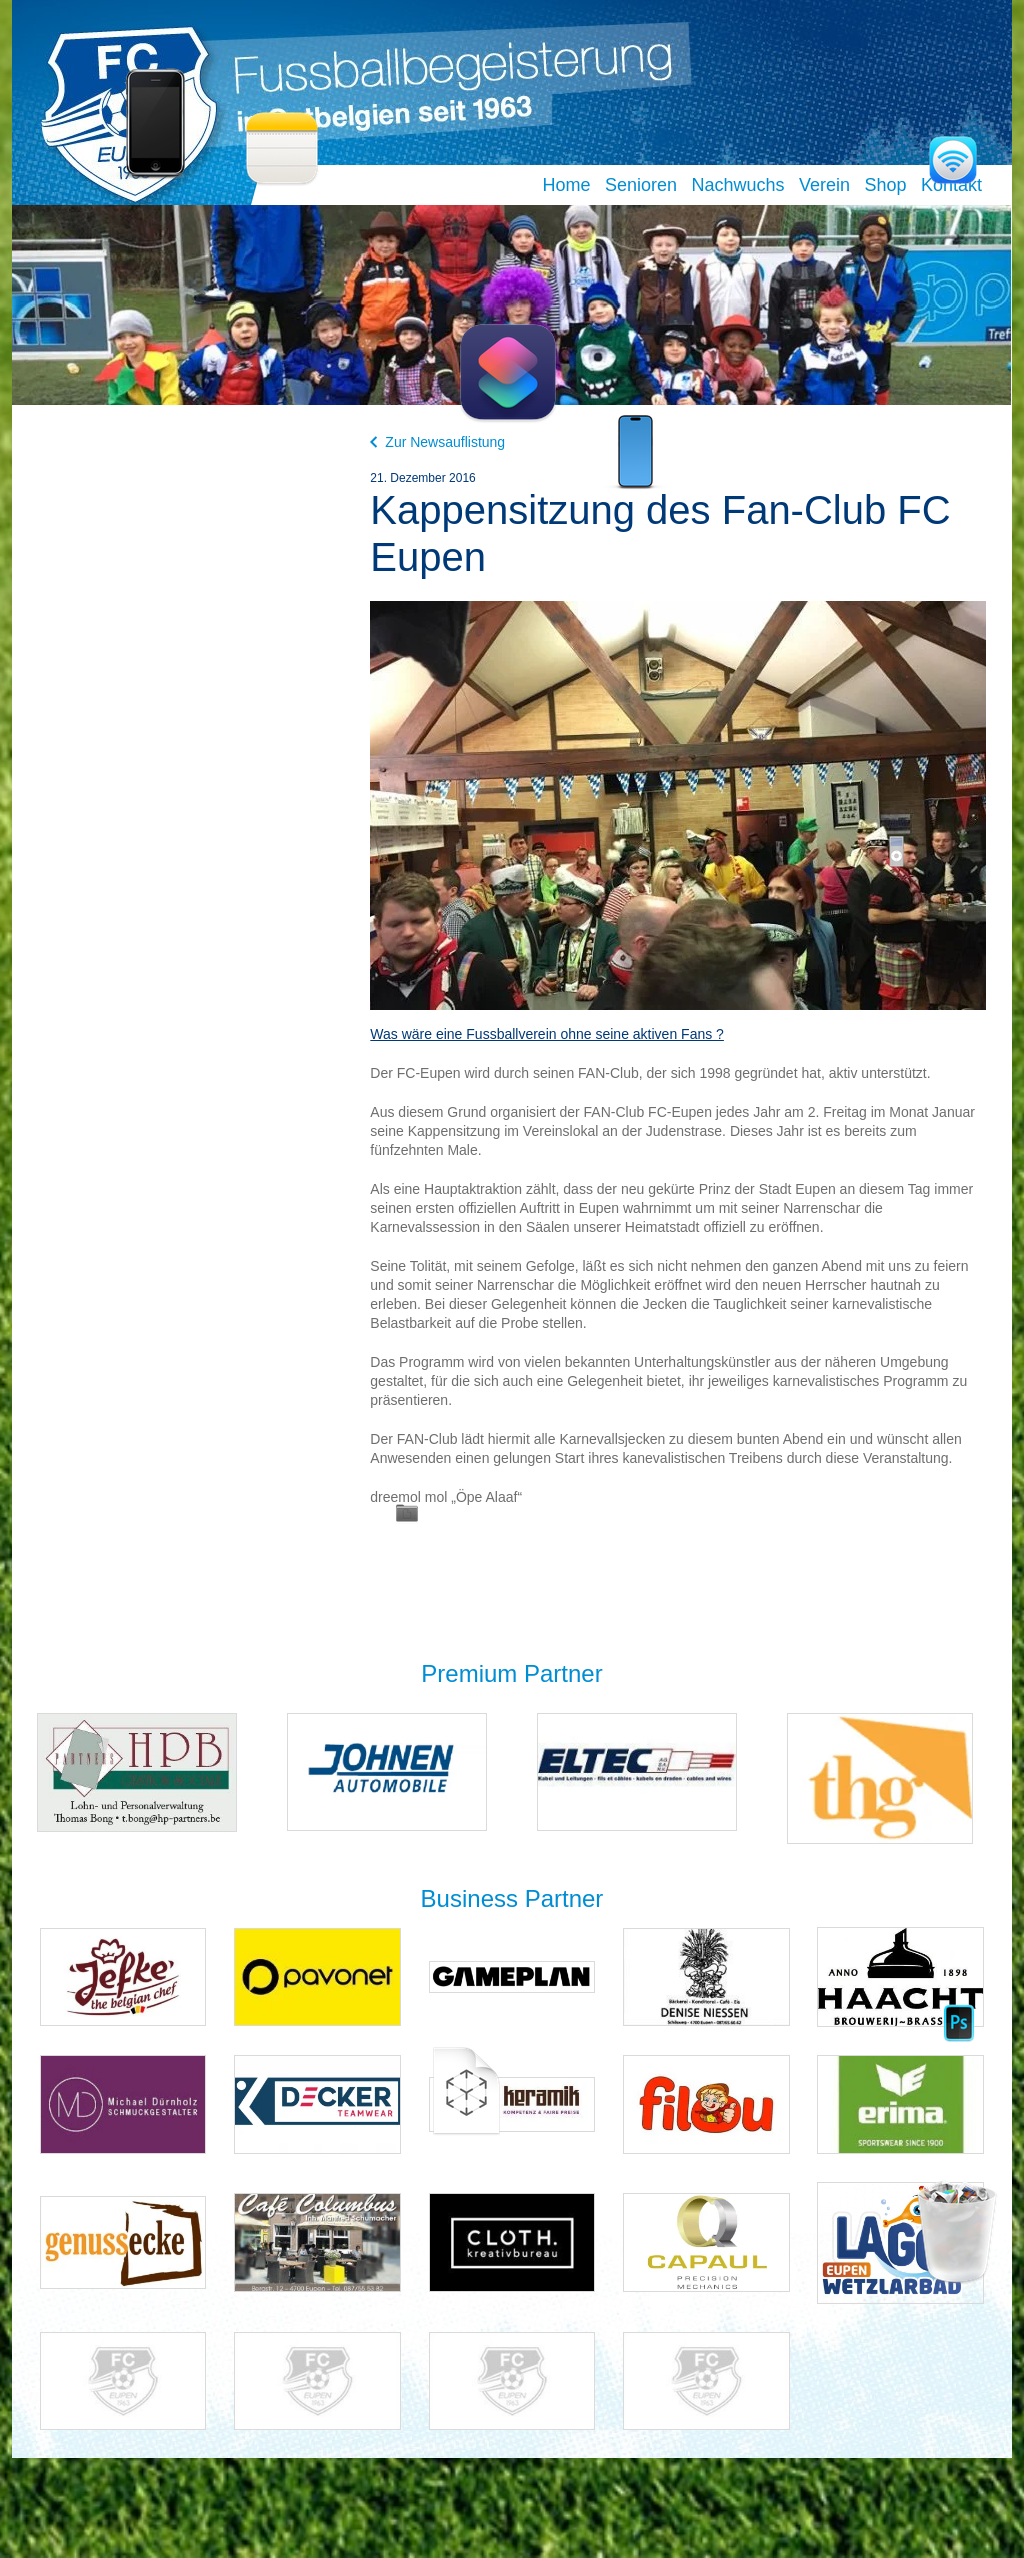 The width and height of the screenshot is (1024, 2558). What do you see at coordinates (957, 2233) in the screenshot?
I see `manage trash storage and deleted files` at bounding box center [957, 2233].